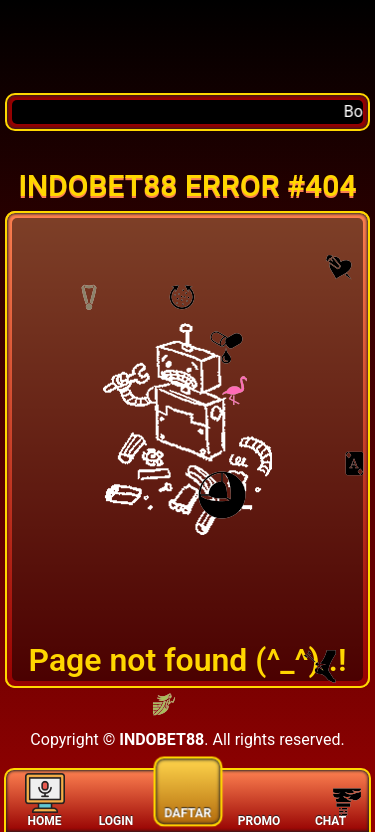 This screenshot has width=375, height=832. I want to click on view achievements or awards, so click(89, 297).